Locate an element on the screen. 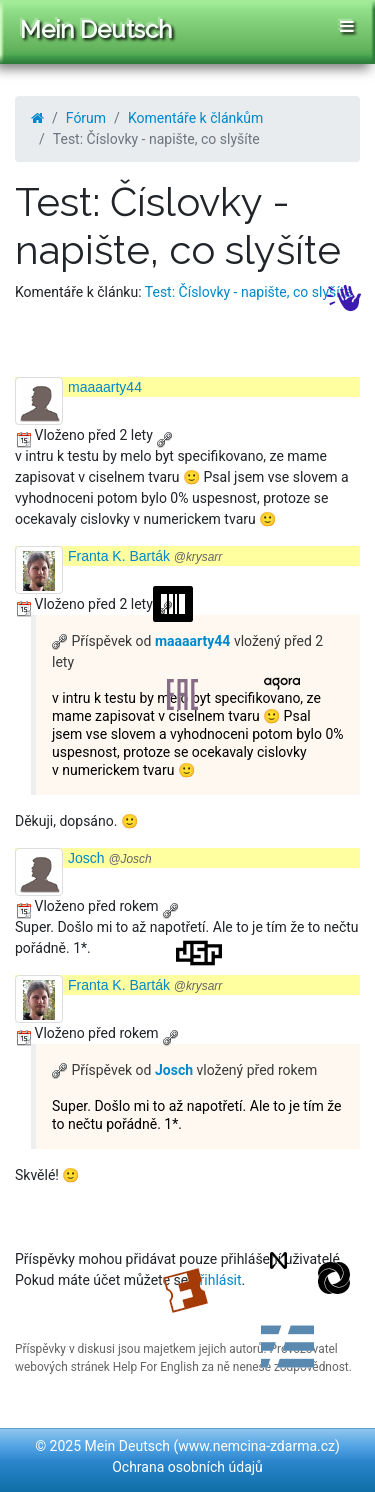 This screenshot has height=1492, width=375. EAC (Eurasian Conformity) certification mark is located at coordinates (182, 694).